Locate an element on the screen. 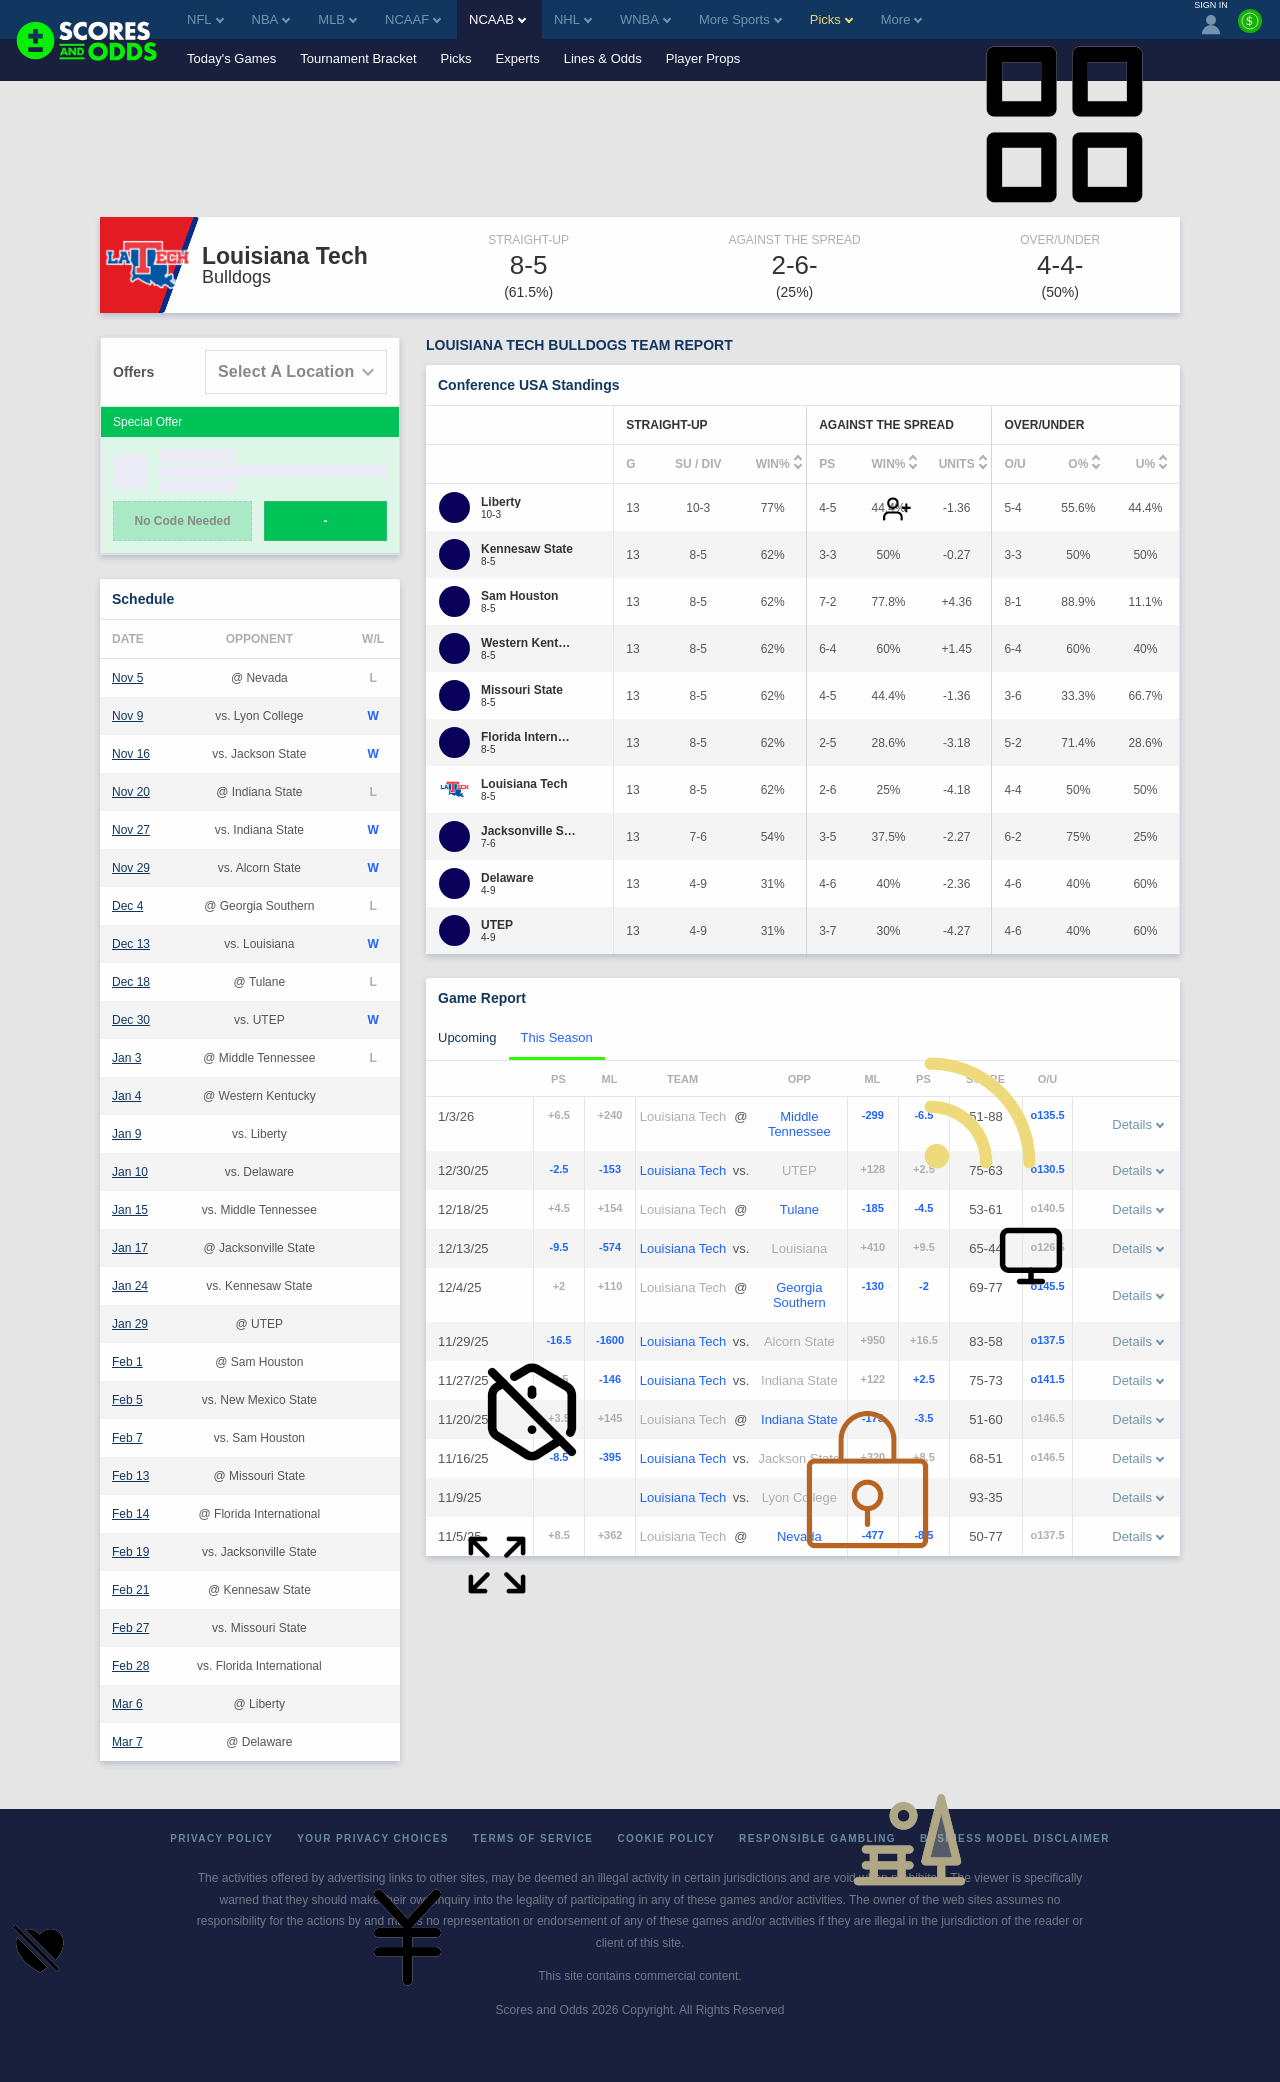  view prices in japanese yen is located at coordinates (407, 1937).